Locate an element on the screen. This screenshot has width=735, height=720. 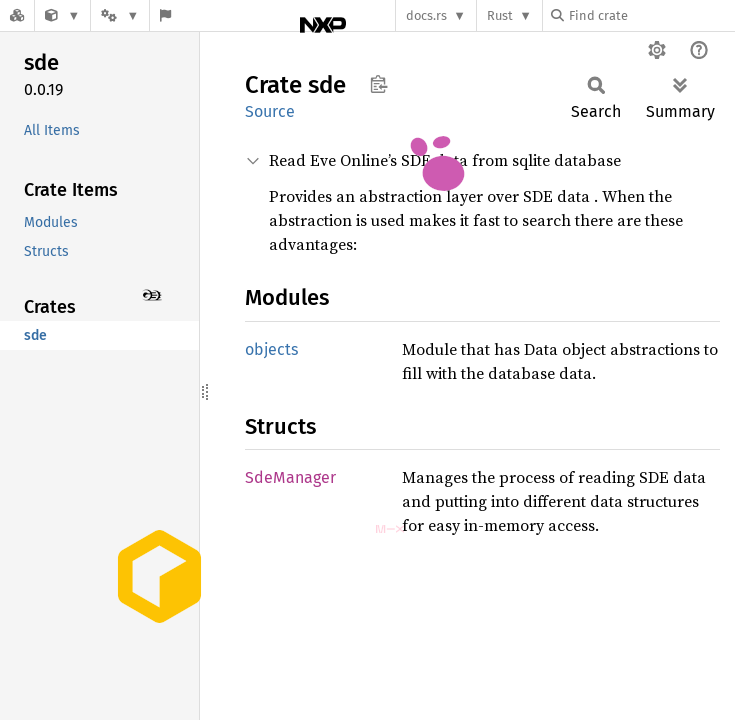
gatling load testing tool logo is located at coordinates (152, 295).